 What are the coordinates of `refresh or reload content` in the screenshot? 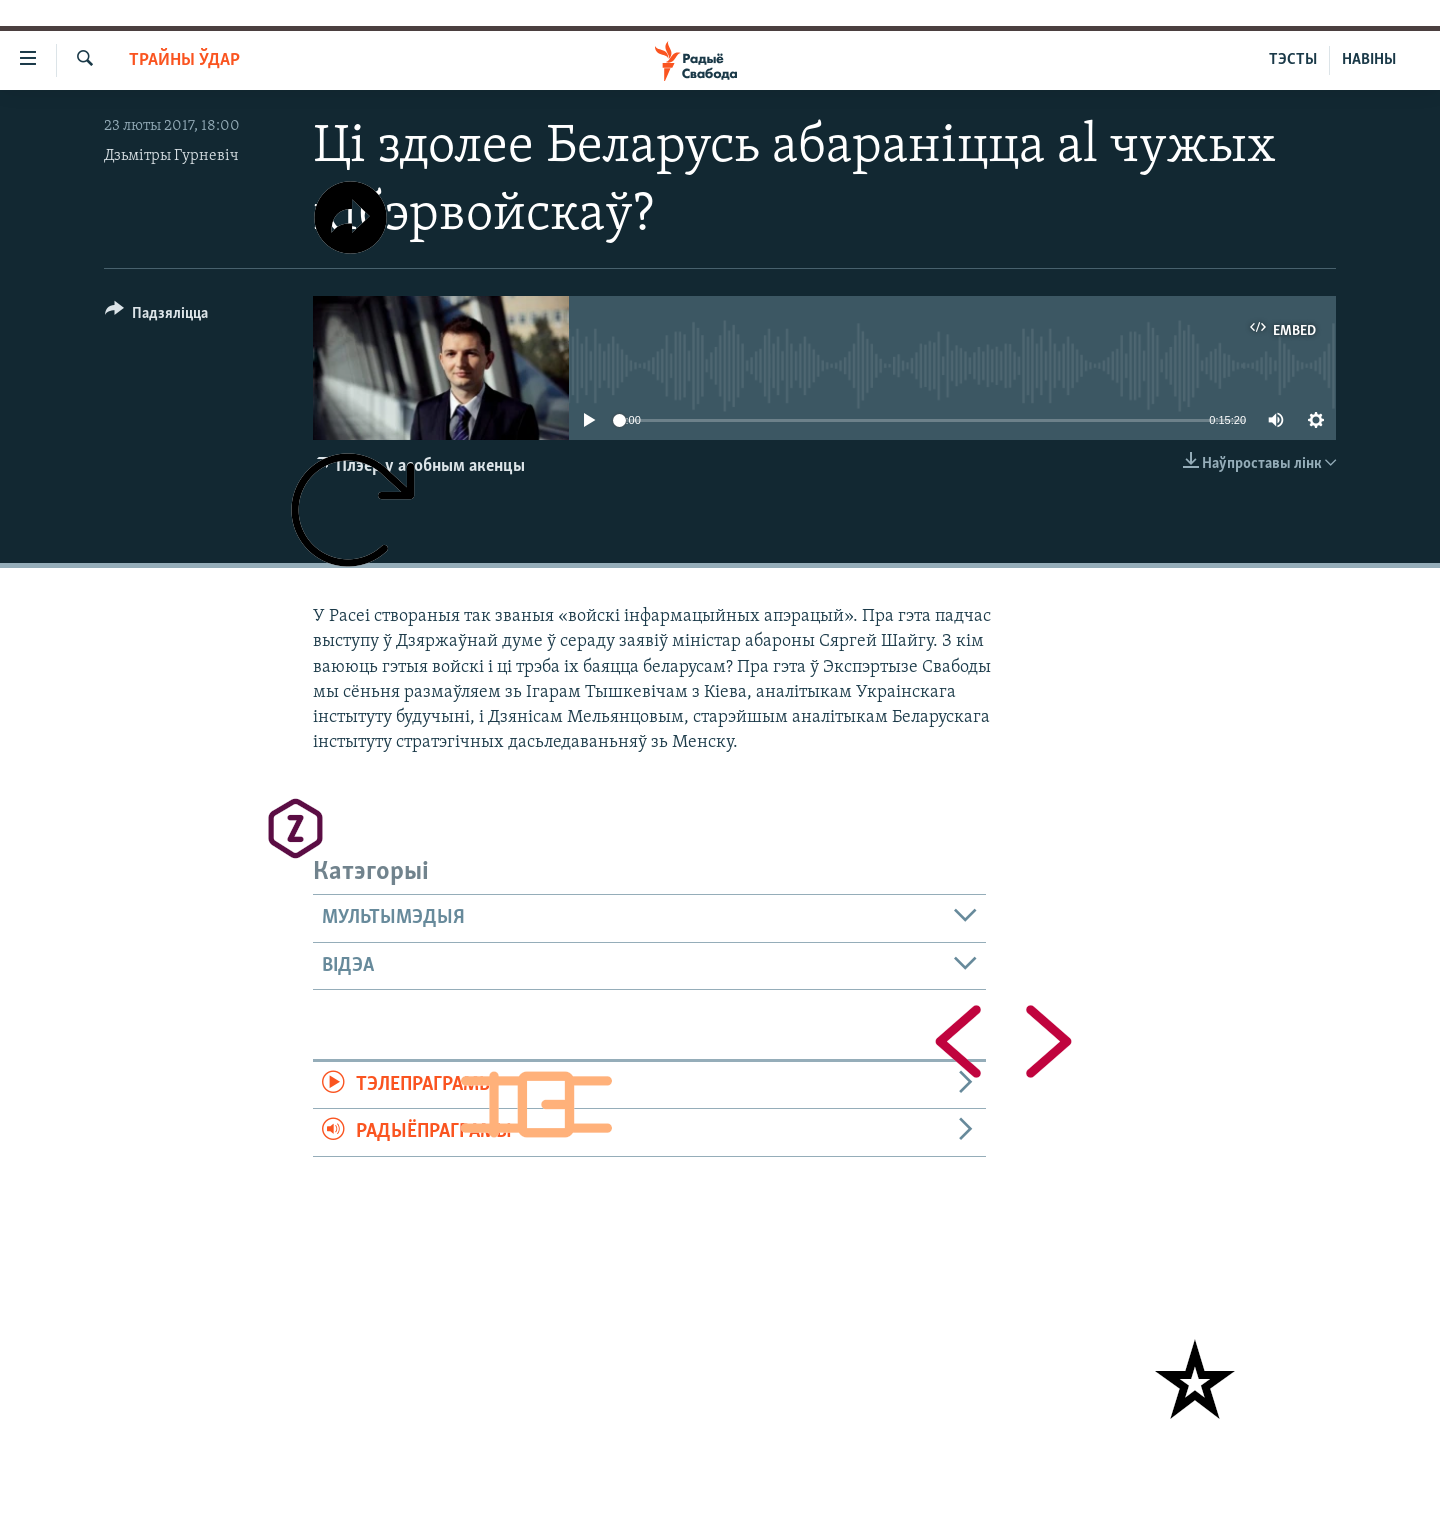 It's located at (348, 510).